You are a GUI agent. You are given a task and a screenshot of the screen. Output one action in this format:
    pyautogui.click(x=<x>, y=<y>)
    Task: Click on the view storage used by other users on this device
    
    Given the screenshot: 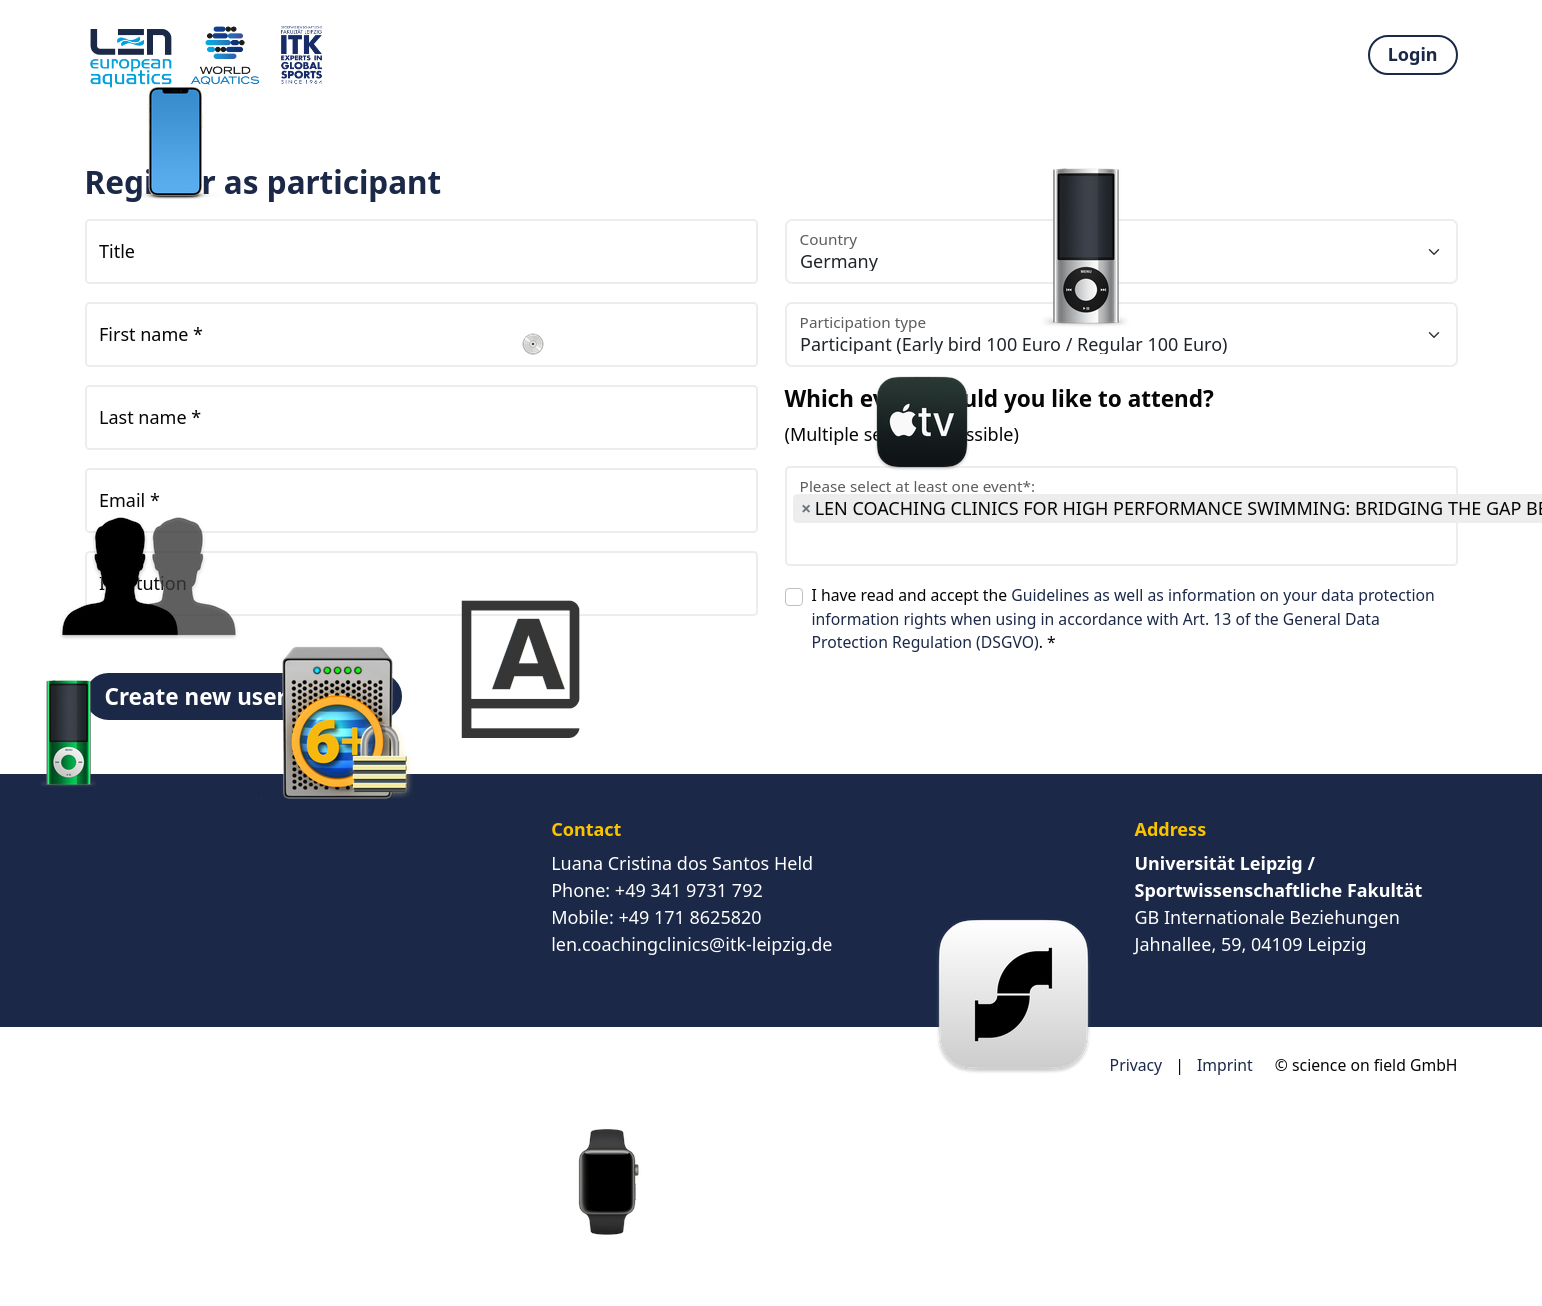 What is the action you would take?
    pyautogui.click(x=150, y=561)
    